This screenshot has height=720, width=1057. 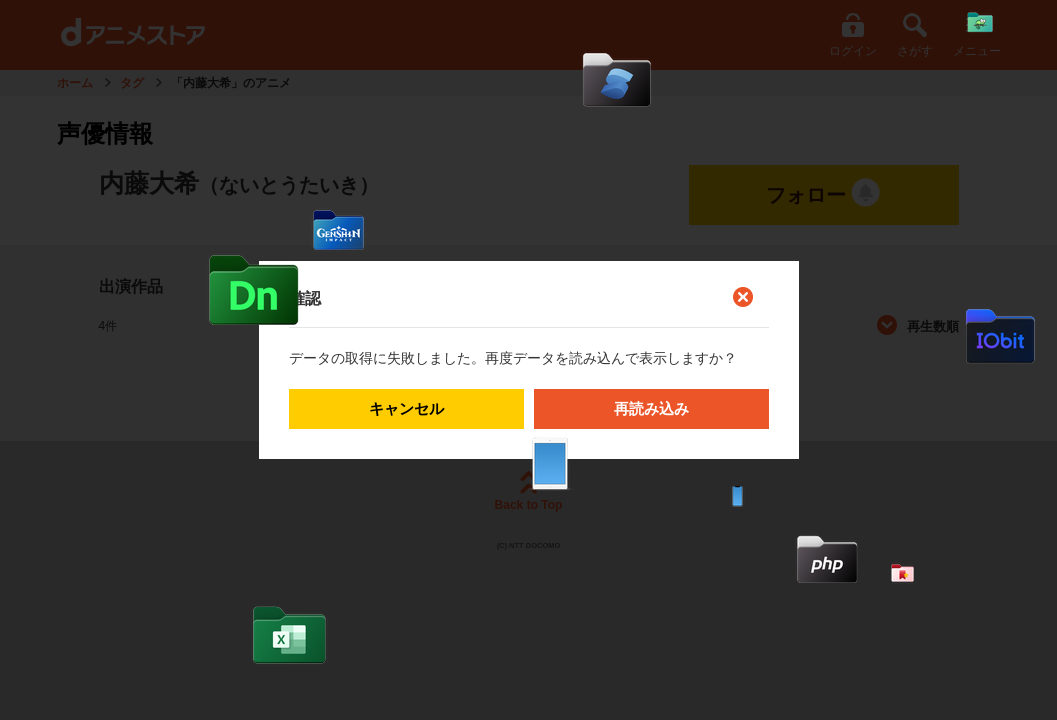 I want to click on open folder containing excel spreadsheets, so click(x=289, y=637).